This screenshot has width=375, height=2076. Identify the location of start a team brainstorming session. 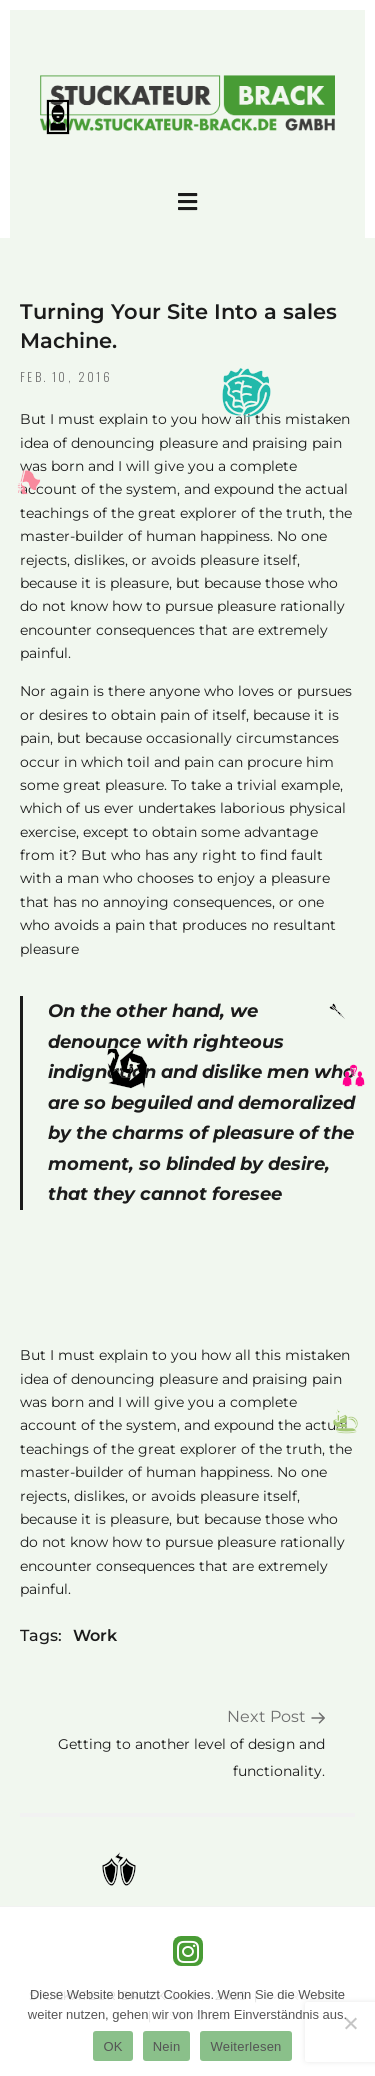
(353, 1075).